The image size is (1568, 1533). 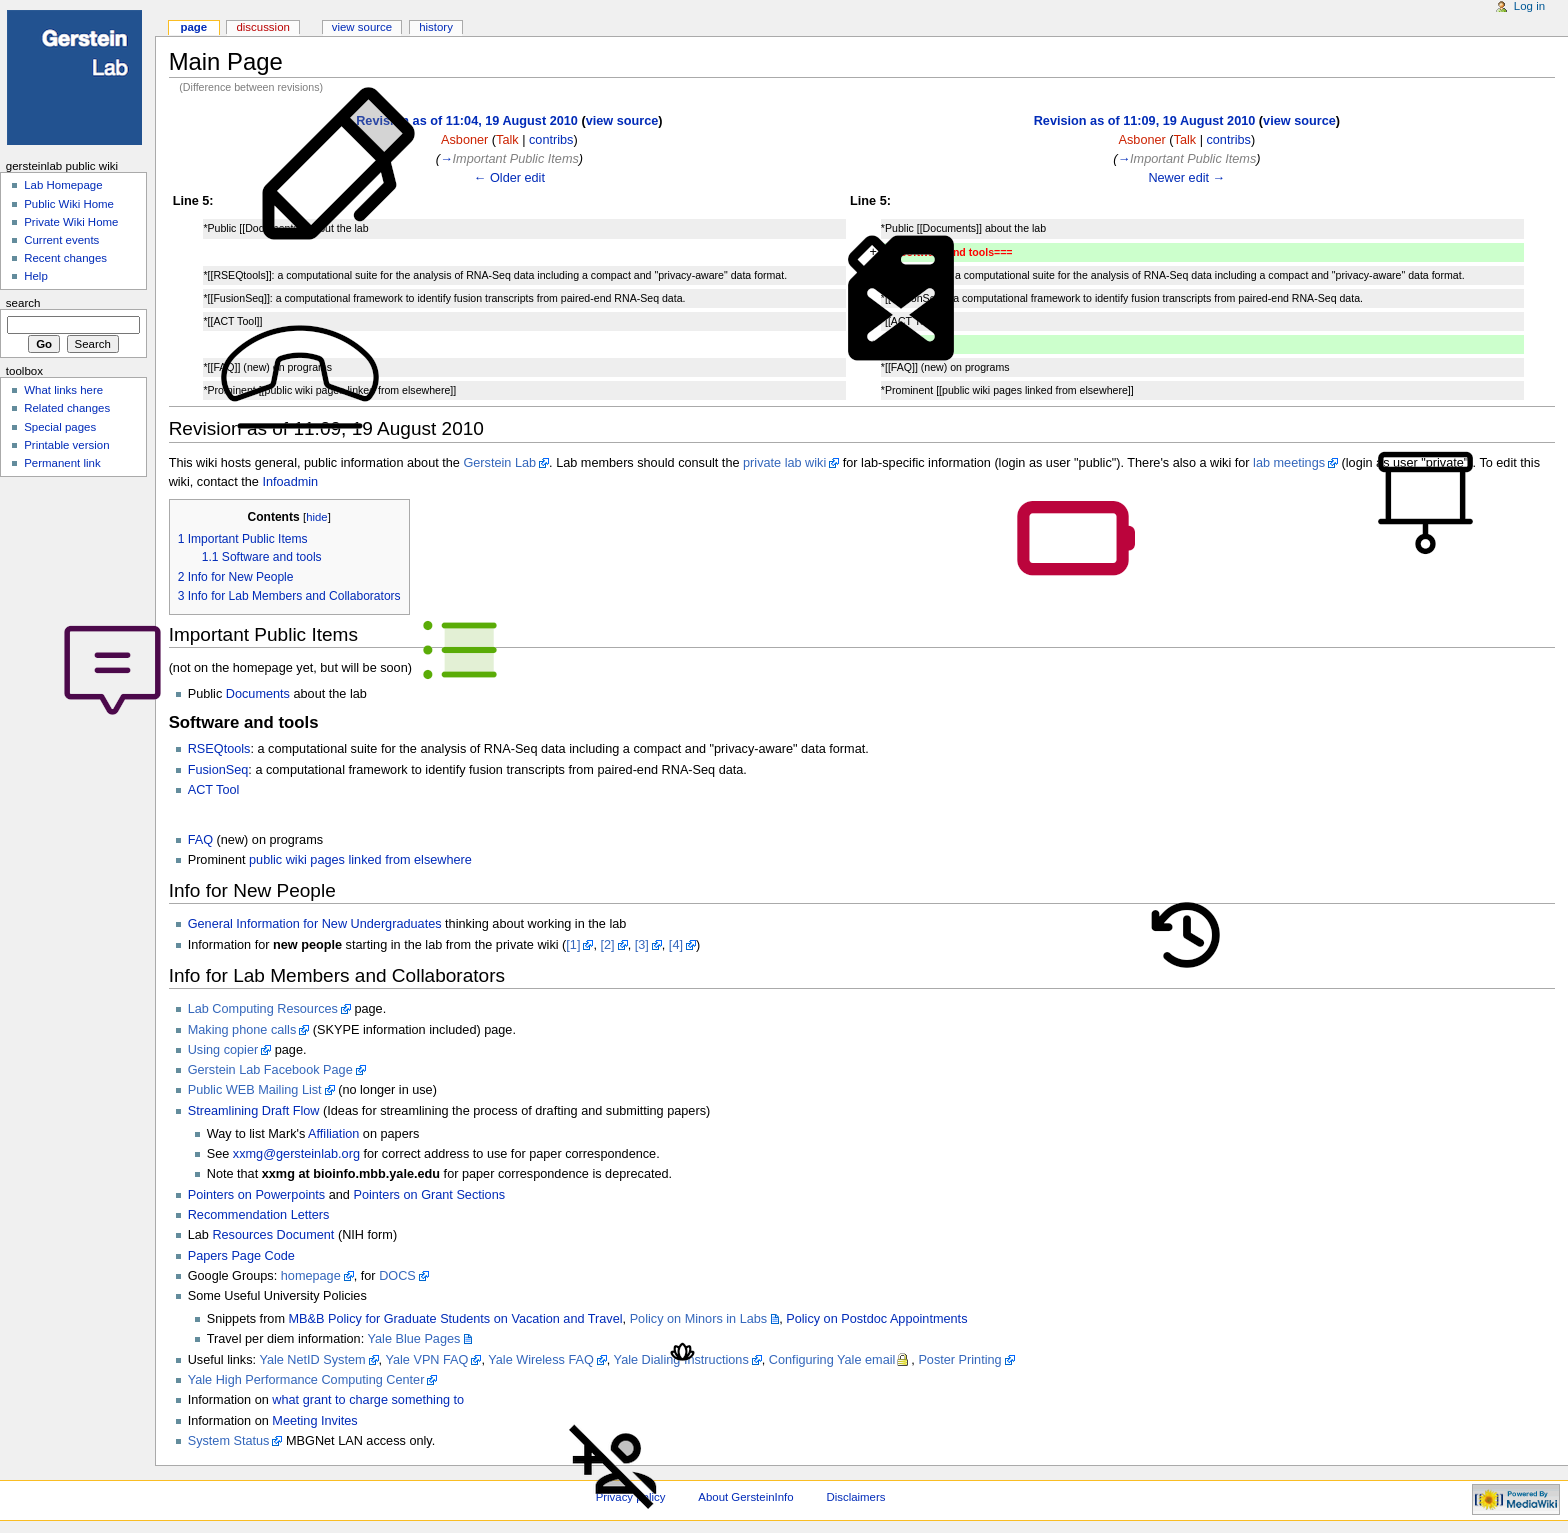 I want to click on end the current call, so click(x=300, y=377).